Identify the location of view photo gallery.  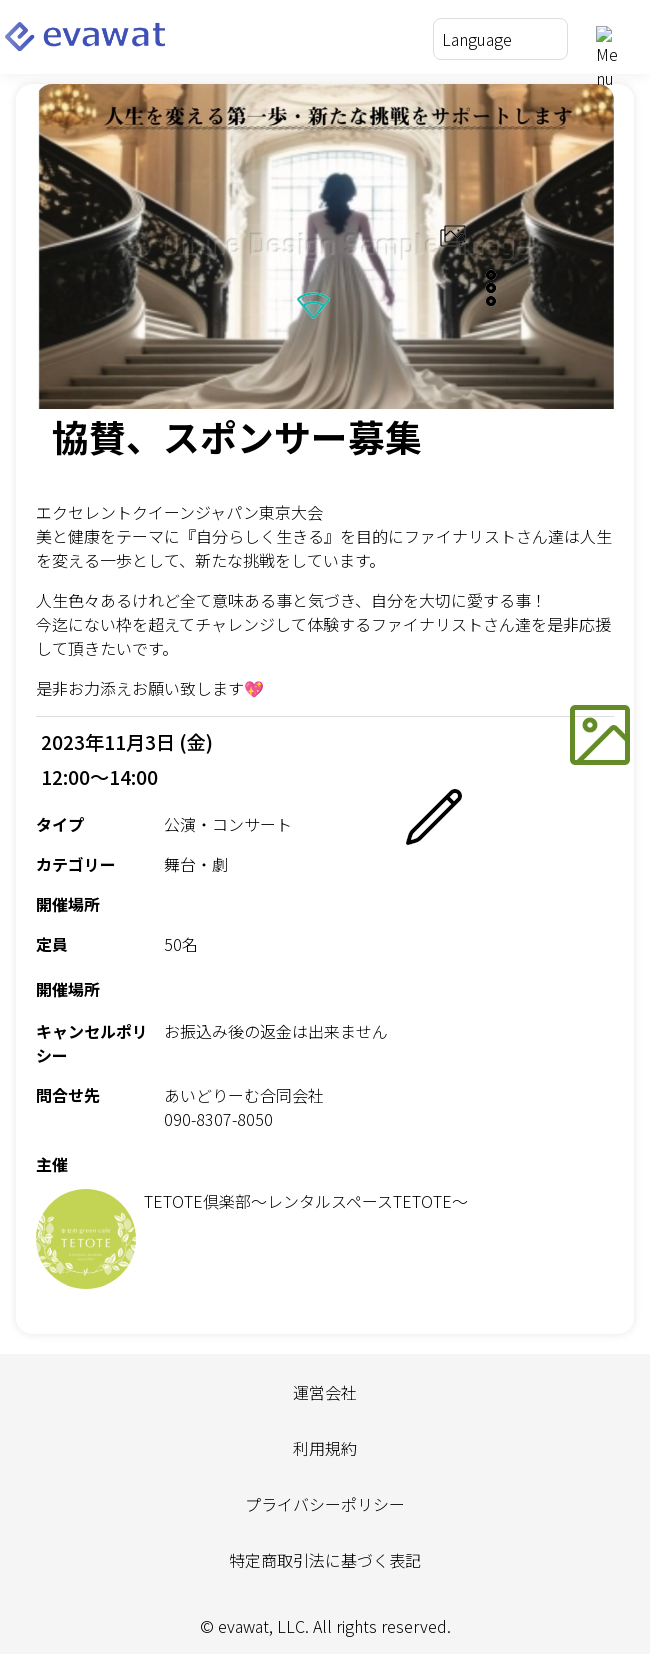
(453, 236).